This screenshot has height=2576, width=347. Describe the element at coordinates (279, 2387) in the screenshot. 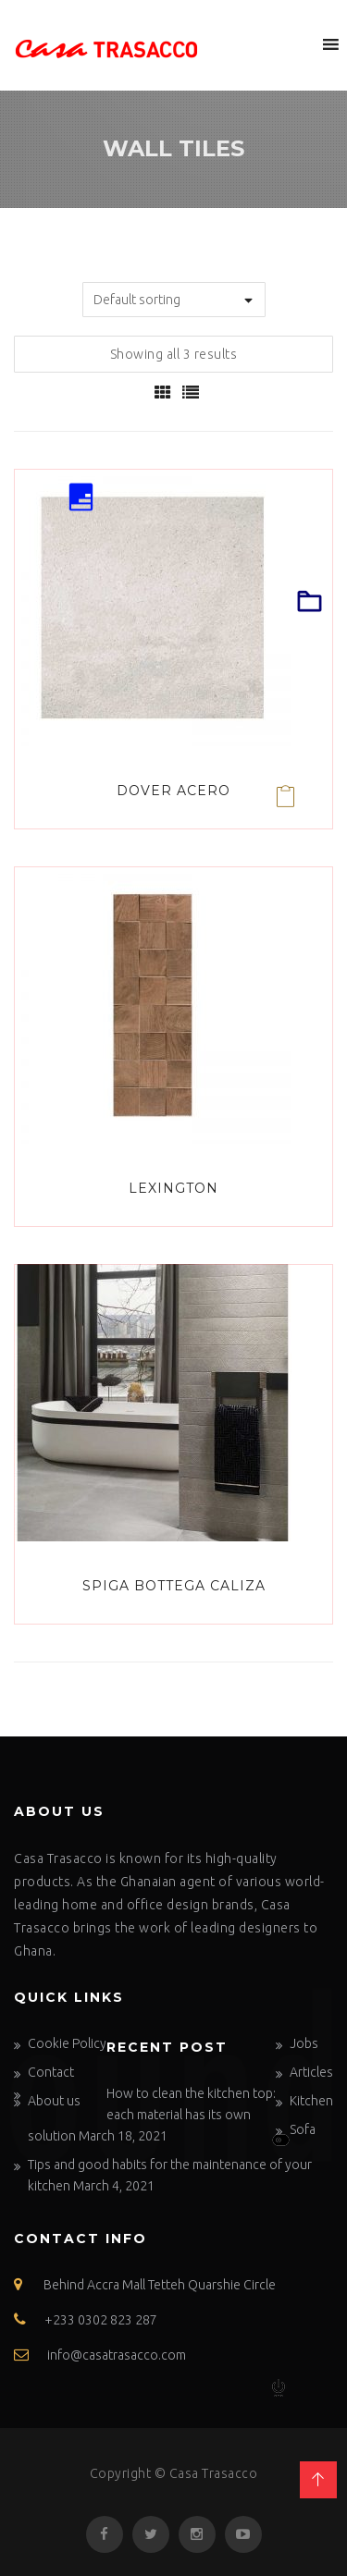

I see `access power or shutdown settings` at that location.